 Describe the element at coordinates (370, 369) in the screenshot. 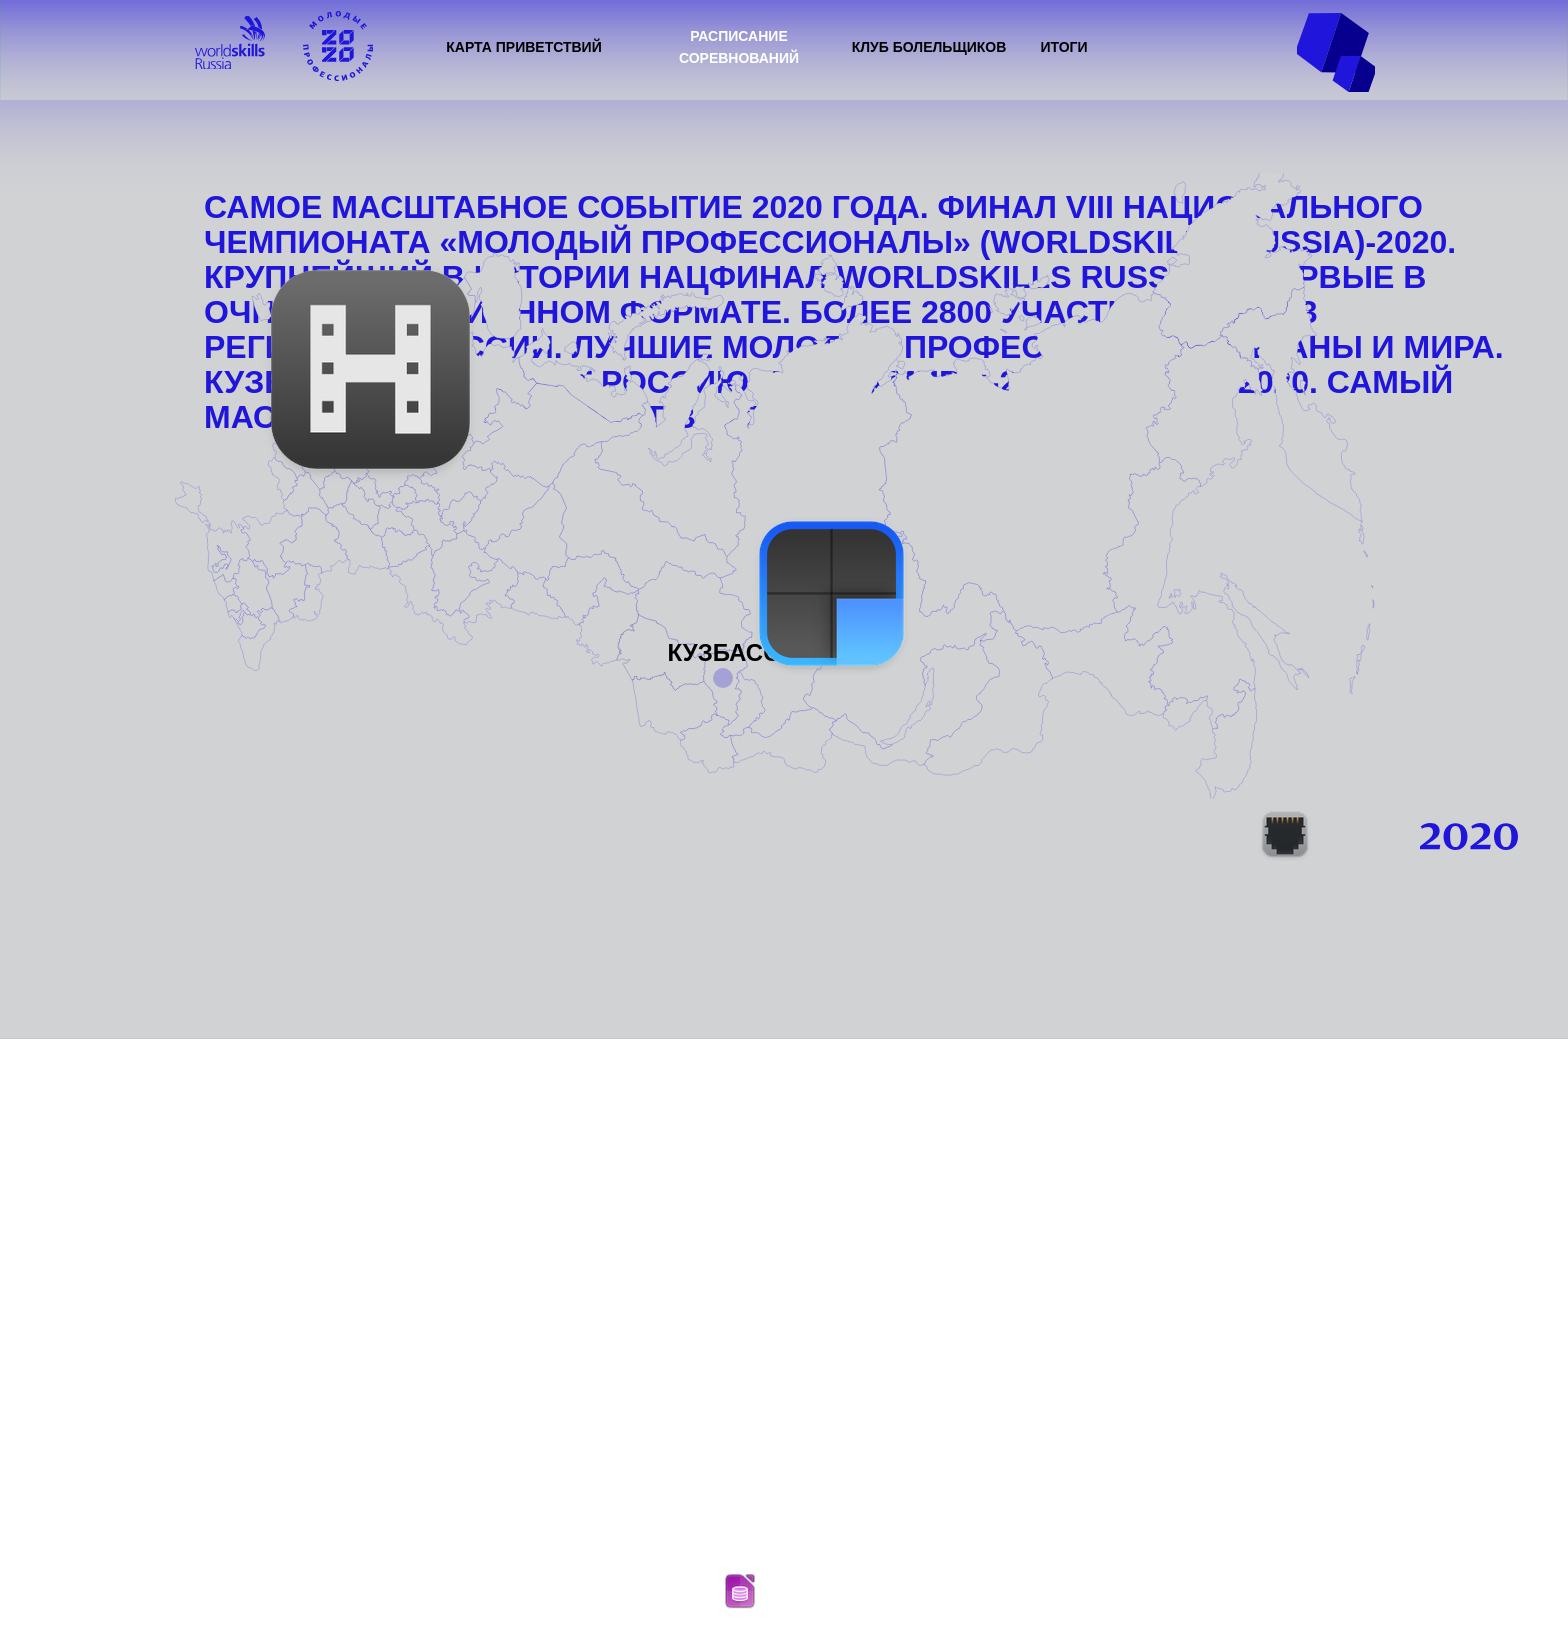

I see `open haruna media player` at that location.